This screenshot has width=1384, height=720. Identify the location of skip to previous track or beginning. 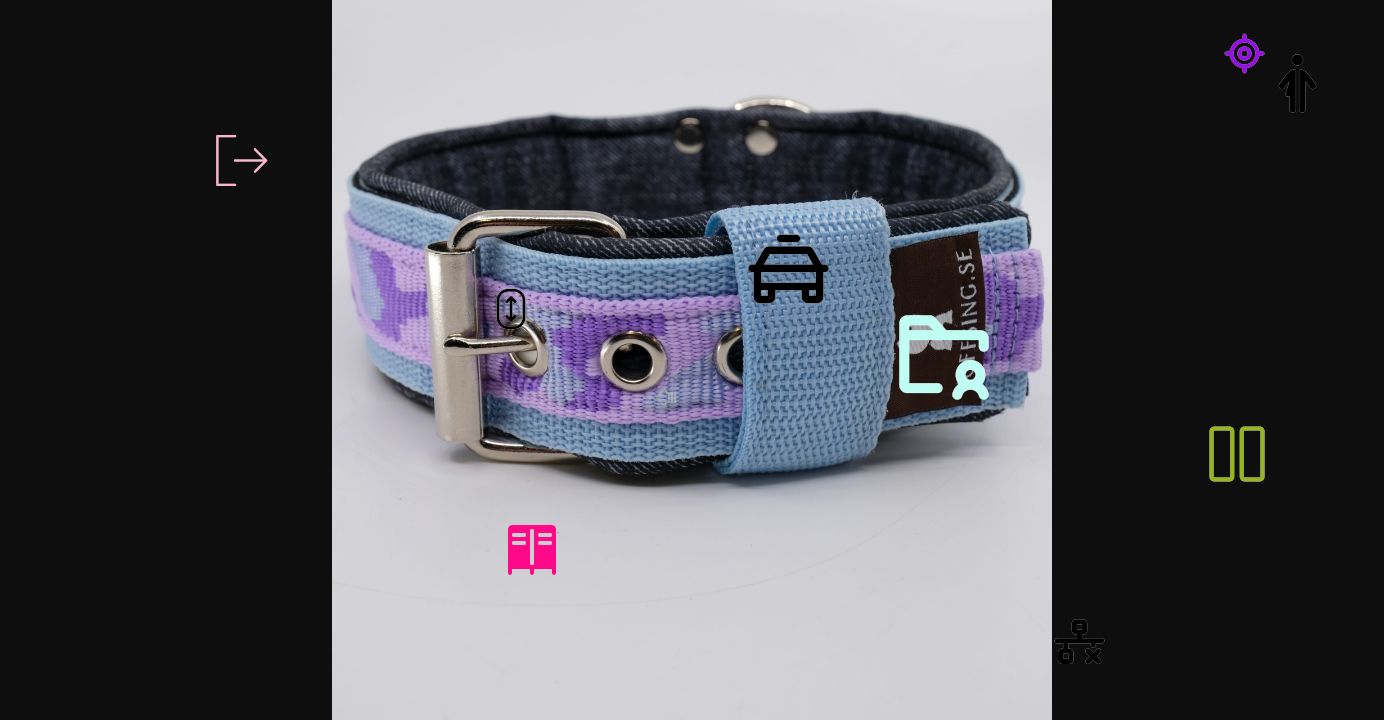
(666, 397).